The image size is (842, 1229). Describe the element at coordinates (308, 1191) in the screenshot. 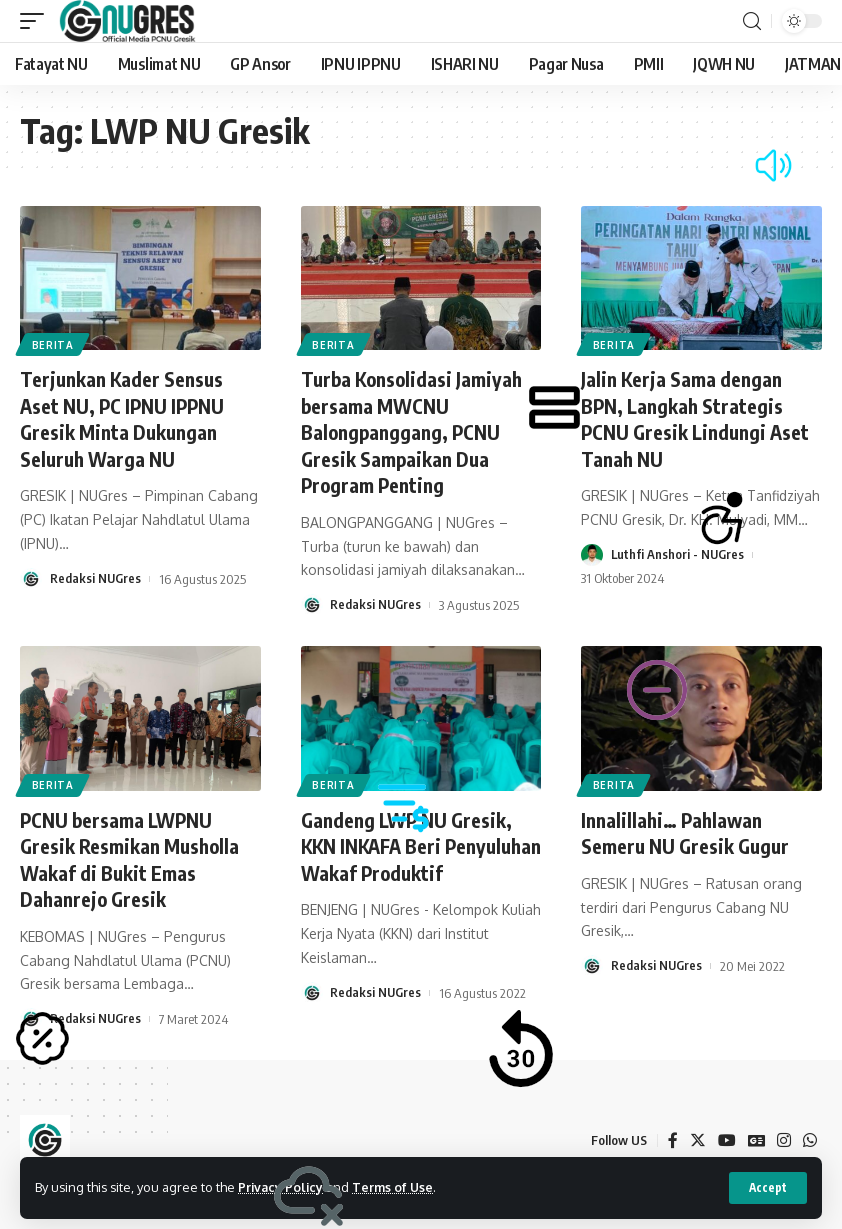

I see `disconnect from cloud storage` at that location.